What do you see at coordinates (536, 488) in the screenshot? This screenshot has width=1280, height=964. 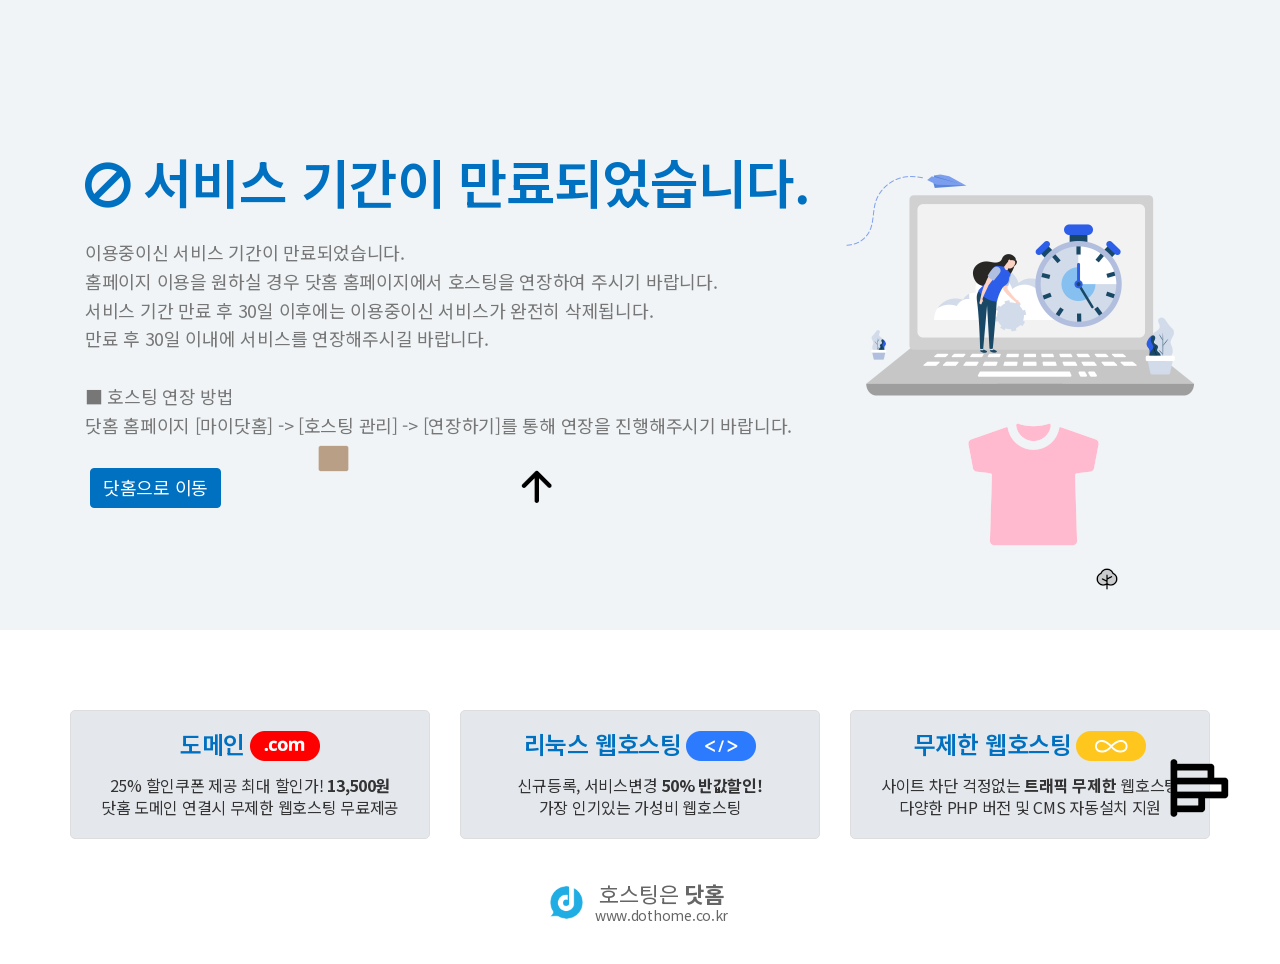 I see `scroll to top of page` at bounding box center [536, 488].